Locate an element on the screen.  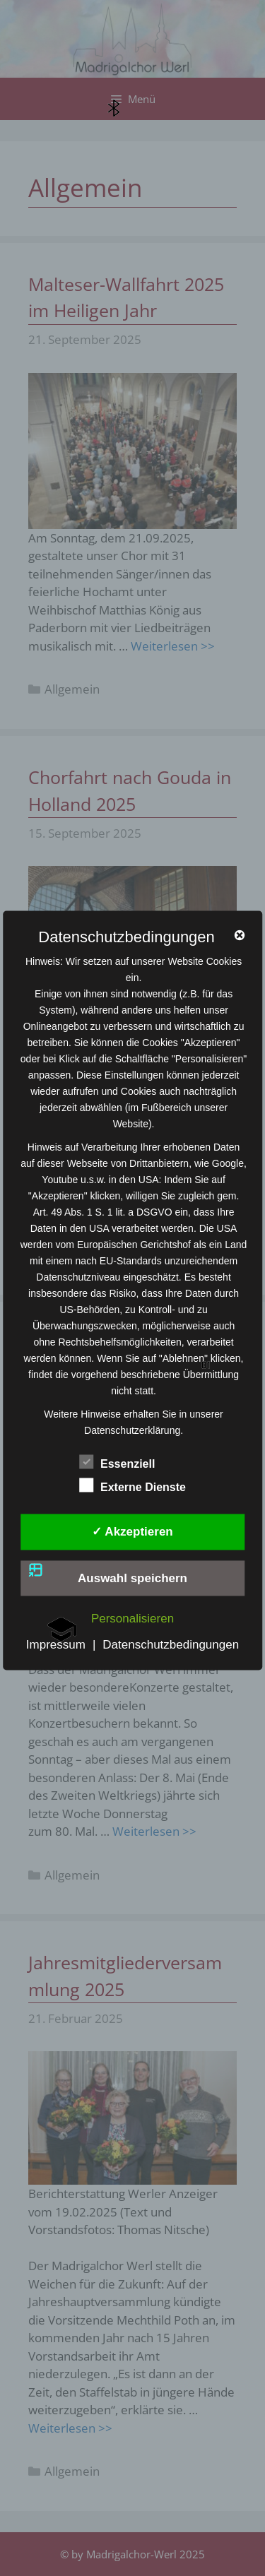
toggle bluetooth connectivity on or off is located at coordinates (114, 108).